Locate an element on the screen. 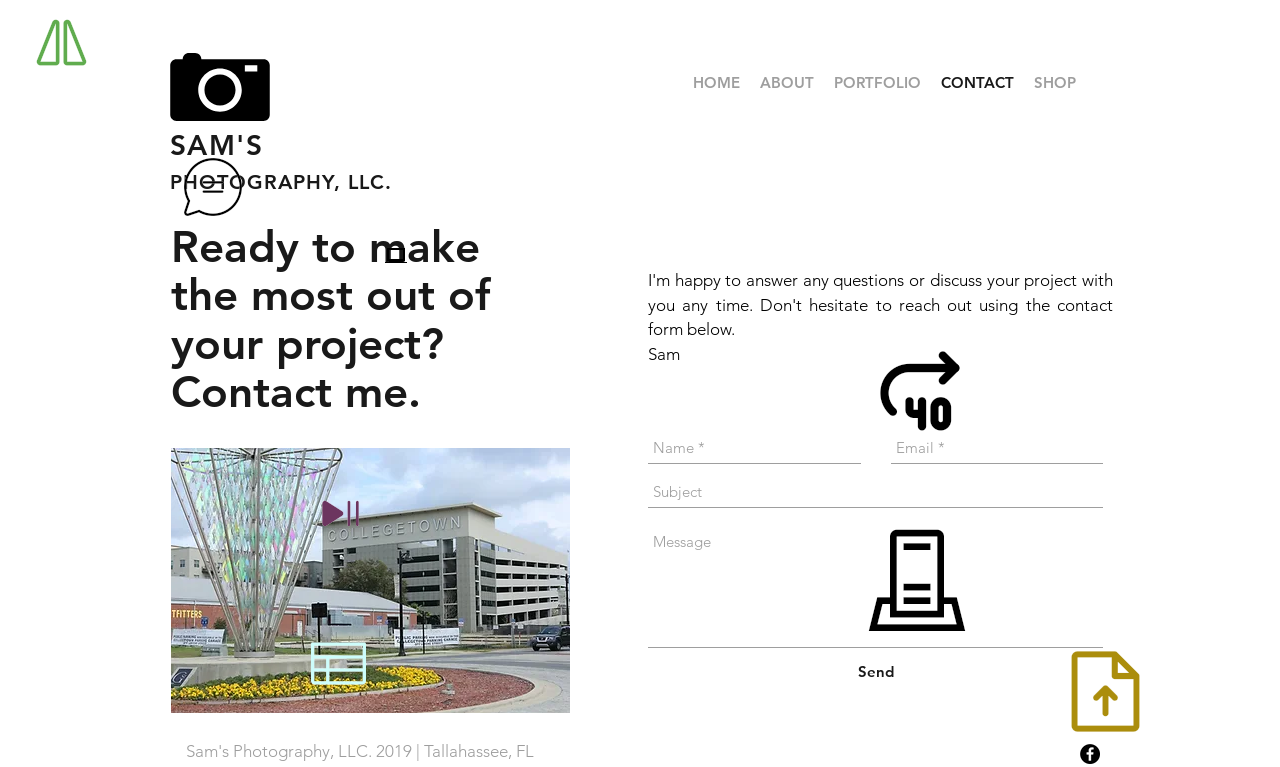 This screenshot has height=767, width=1280. view server environment settings is located at coordinates (917, 577).